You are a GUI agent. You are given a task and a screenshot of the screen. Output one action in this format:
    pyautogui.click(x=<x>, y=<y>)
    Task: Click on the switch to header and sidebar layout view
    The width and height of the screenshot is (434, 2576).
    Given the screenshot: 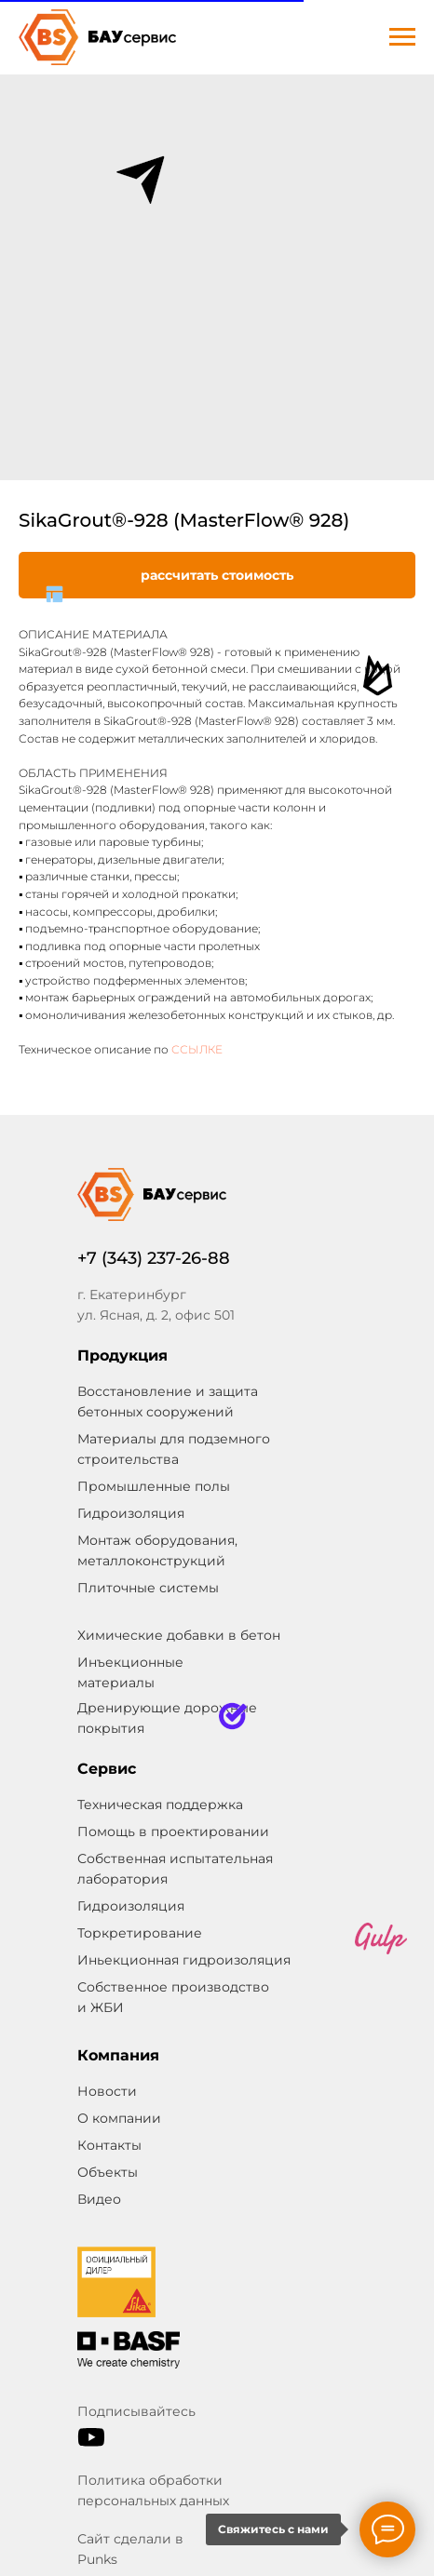 What is the action you would take?
    pyautogui.click(x=54, y=594)
    